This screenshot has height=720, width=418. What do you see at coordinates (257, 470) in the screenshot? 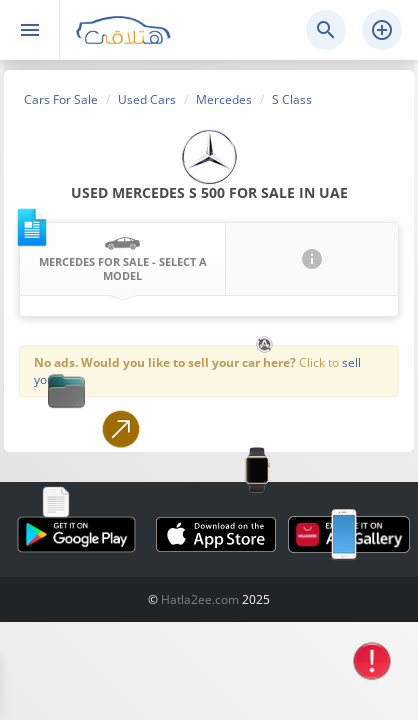
I see `apple watch device icon` at bounding box center [257, 470].